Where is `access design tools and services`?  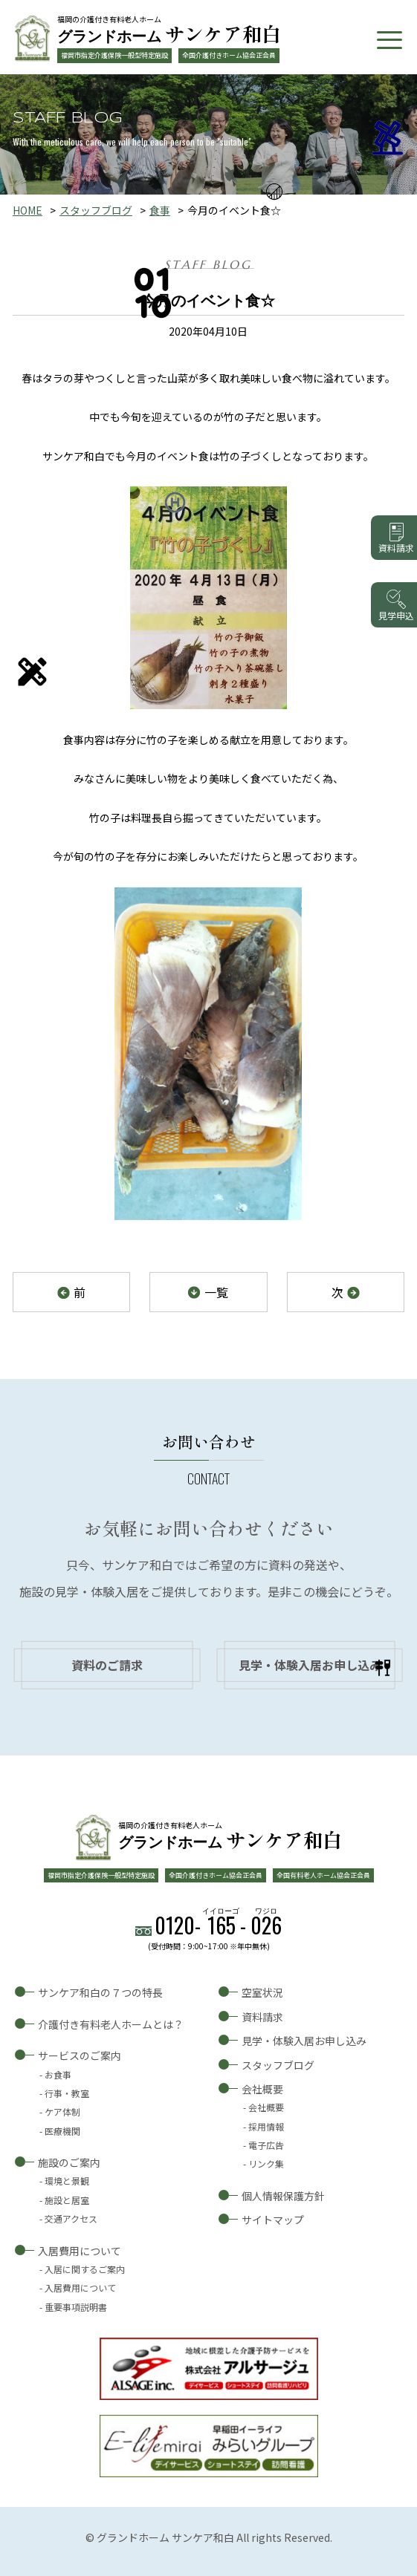
access design tools and services is located at coordinates (32, 671).